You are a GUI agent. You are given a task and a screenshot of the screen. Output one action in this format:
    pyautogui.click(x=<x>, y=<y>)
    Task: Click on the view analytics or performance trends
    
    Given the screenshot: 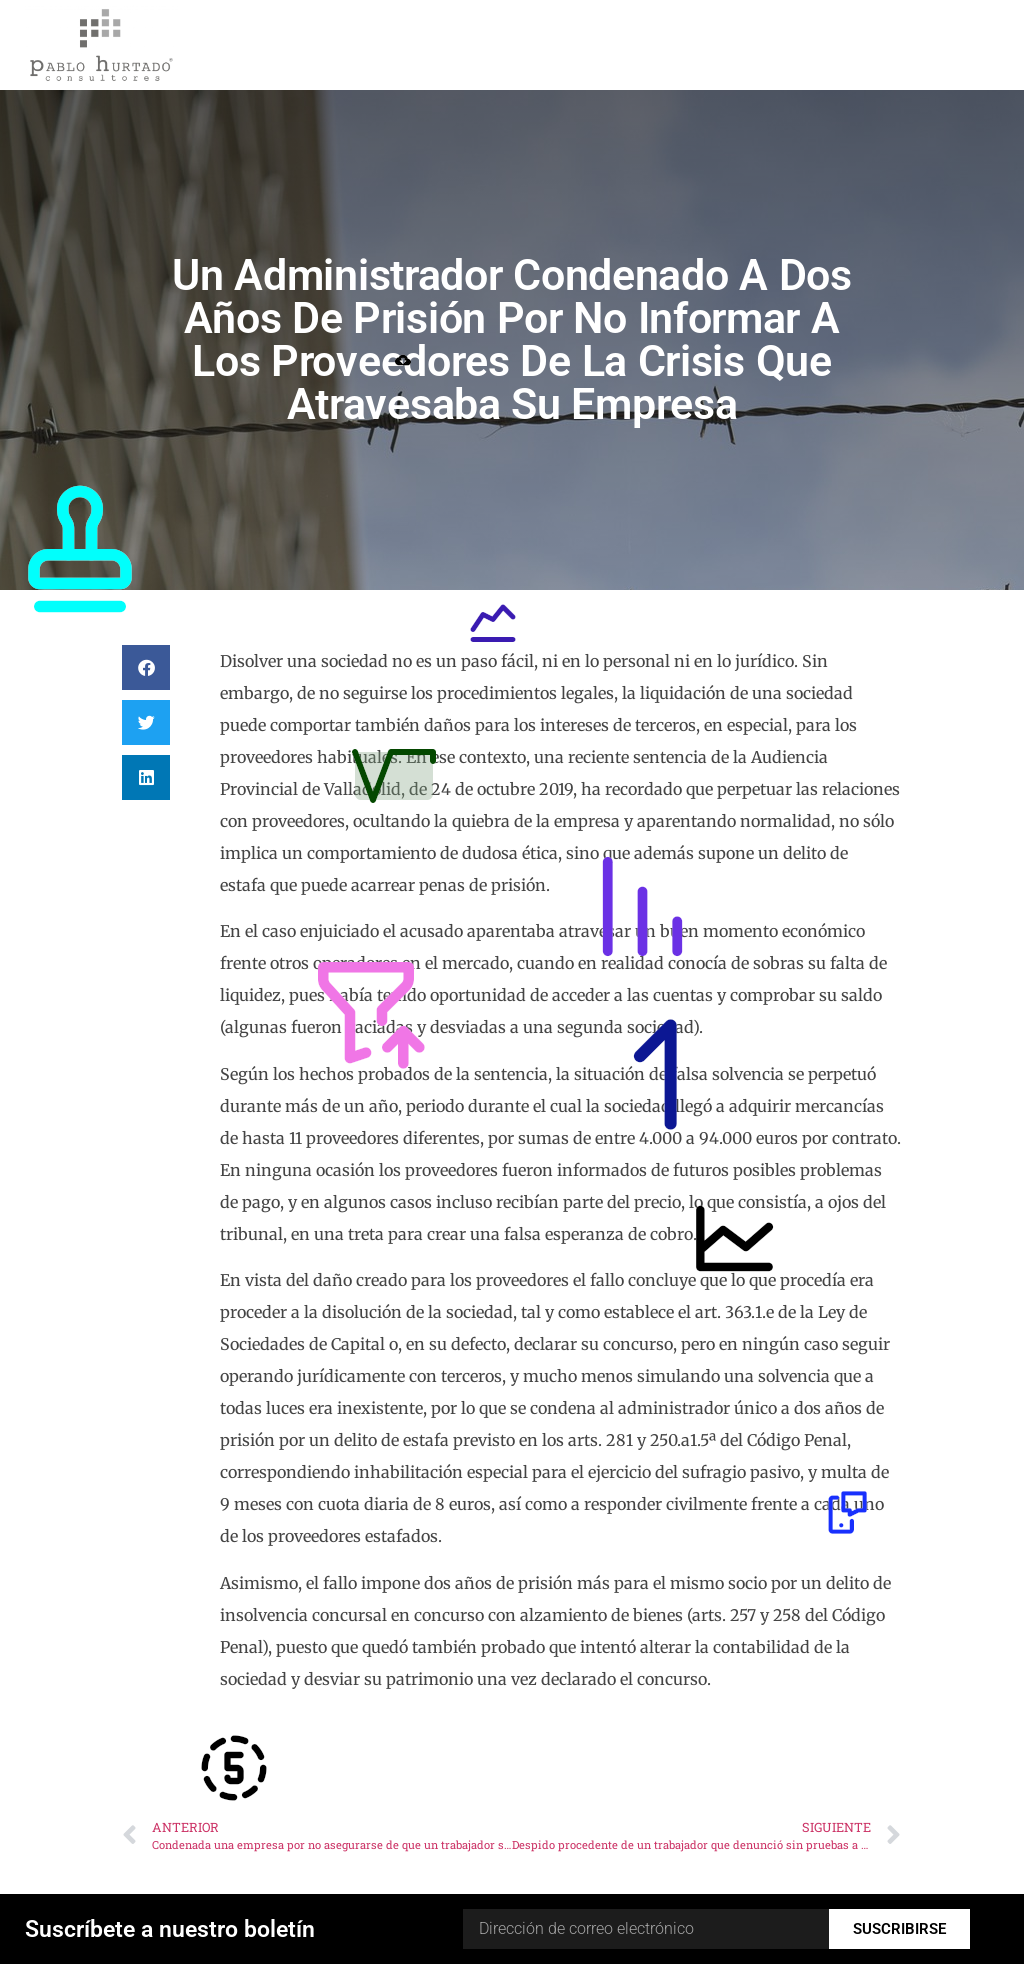 What is the action you would take?
    pyautogui.click(x=493, y=622)
    